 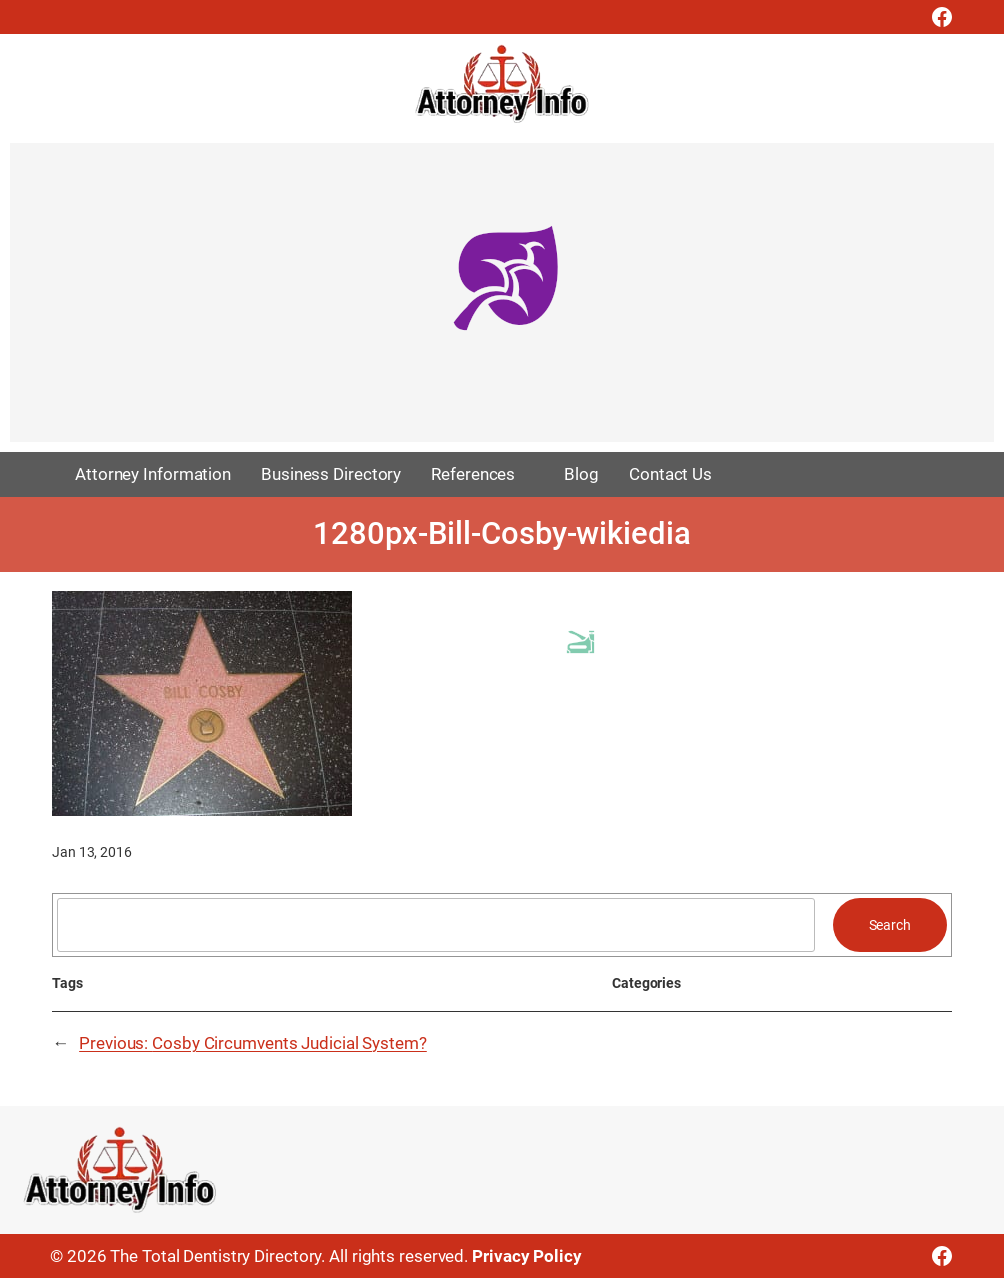 What do you see at coordinates (506, 278) in the screenshot?
I see `nature or plant category in a game inventory` at bounding box center [506, 278].